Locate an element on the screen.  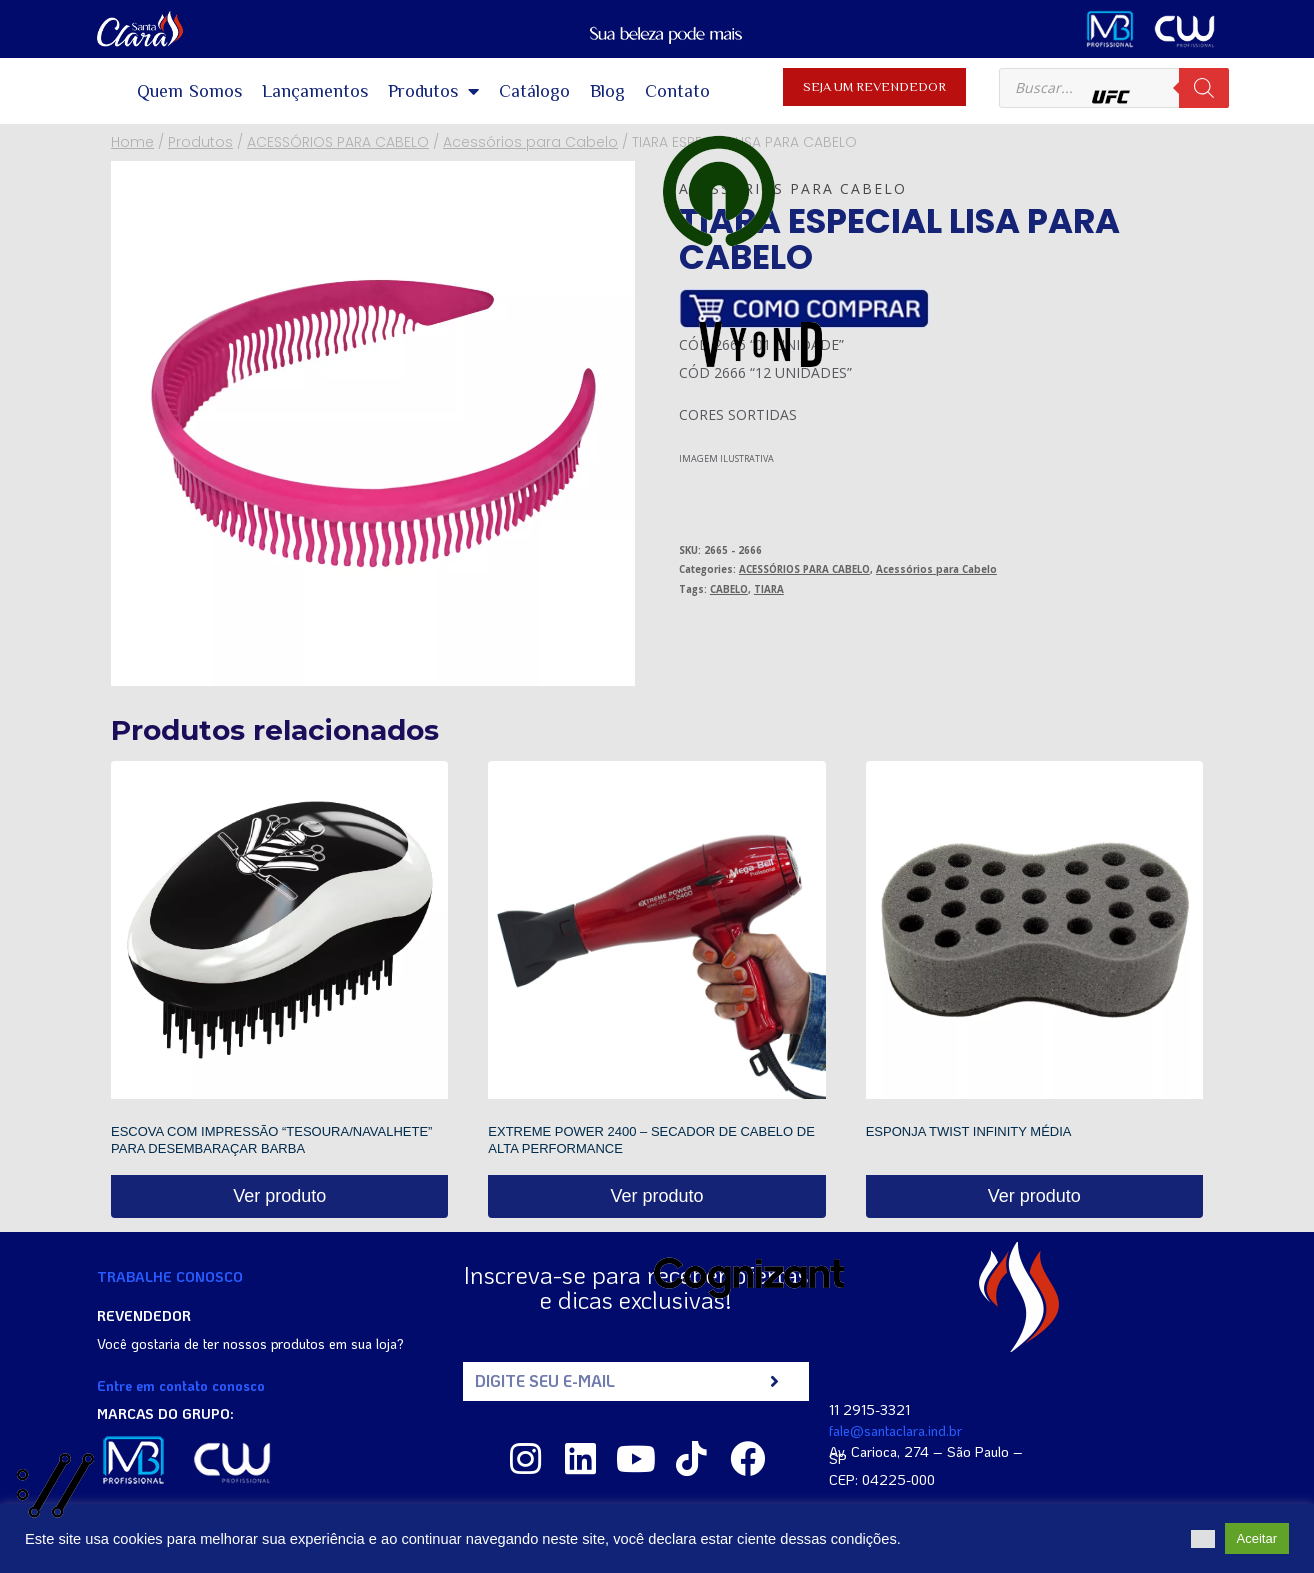
open Qwiklabs learning platform is located at coordinates (719, 191).